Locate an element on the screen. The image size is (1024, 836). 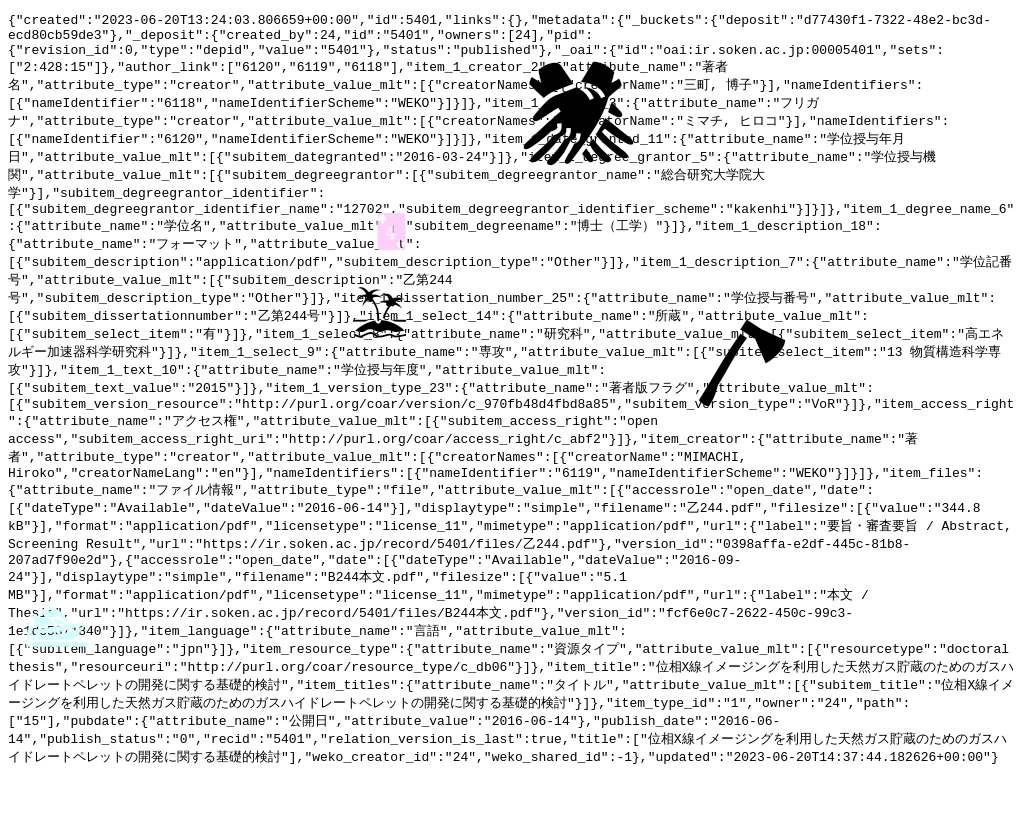
equip hatchet tool or weapon is located at coordinates (742, 363).